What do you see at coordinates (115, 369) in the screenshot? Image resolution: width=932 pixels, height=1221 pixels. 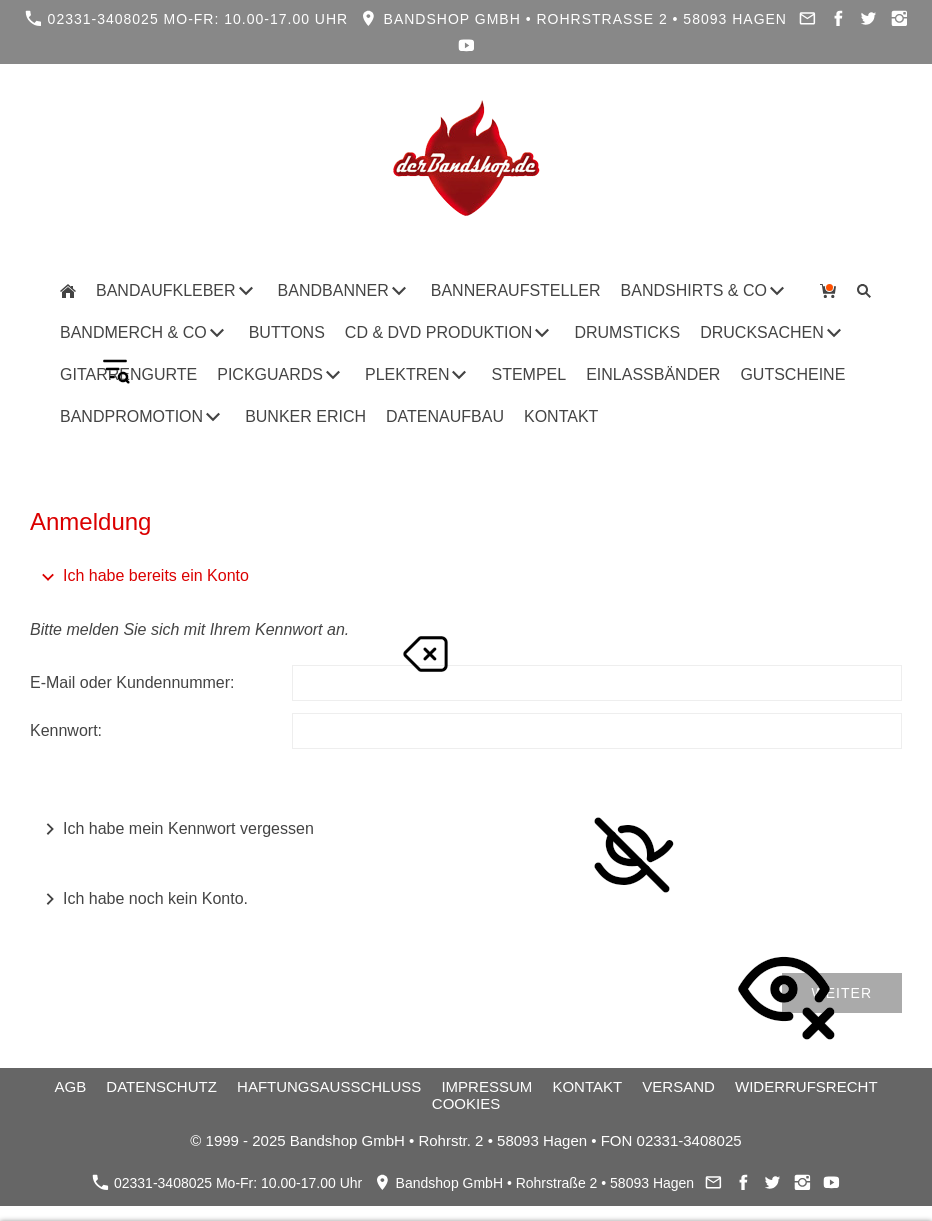 I see `search within filtered results` at bounding box center [115, 369].